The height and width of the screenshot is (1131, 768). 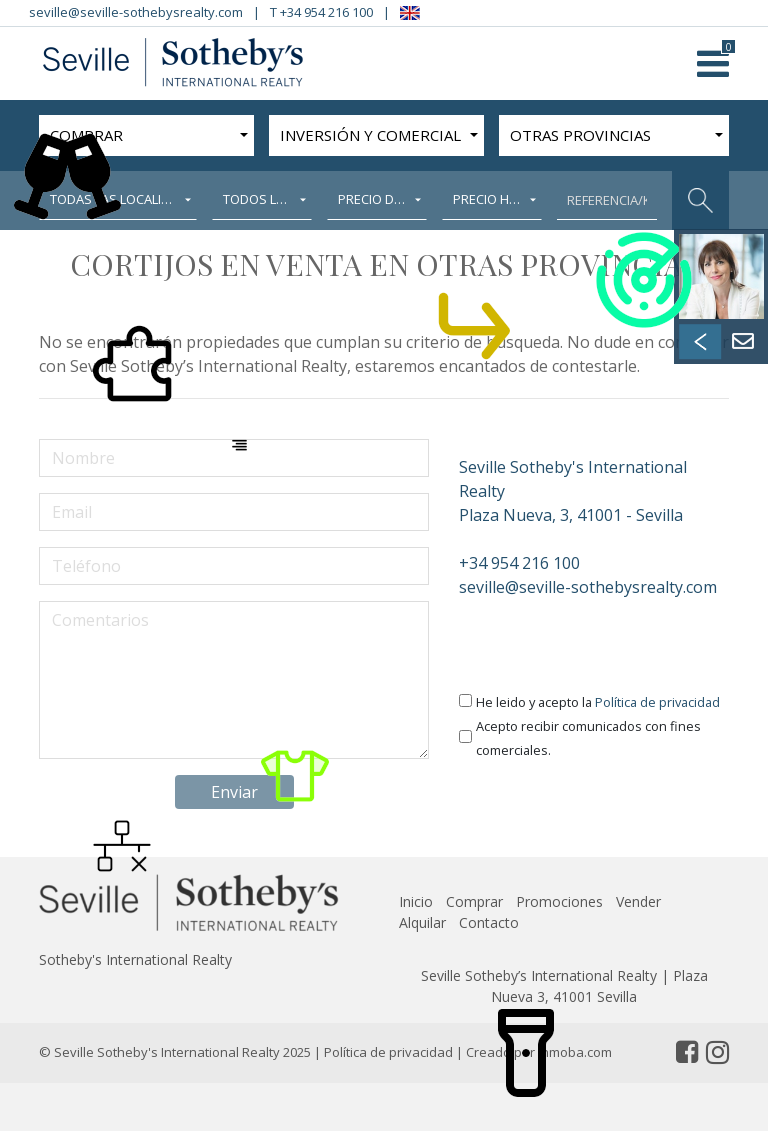 I want to click on celebrate an achievement or milestone, so click(x=67, y=176).